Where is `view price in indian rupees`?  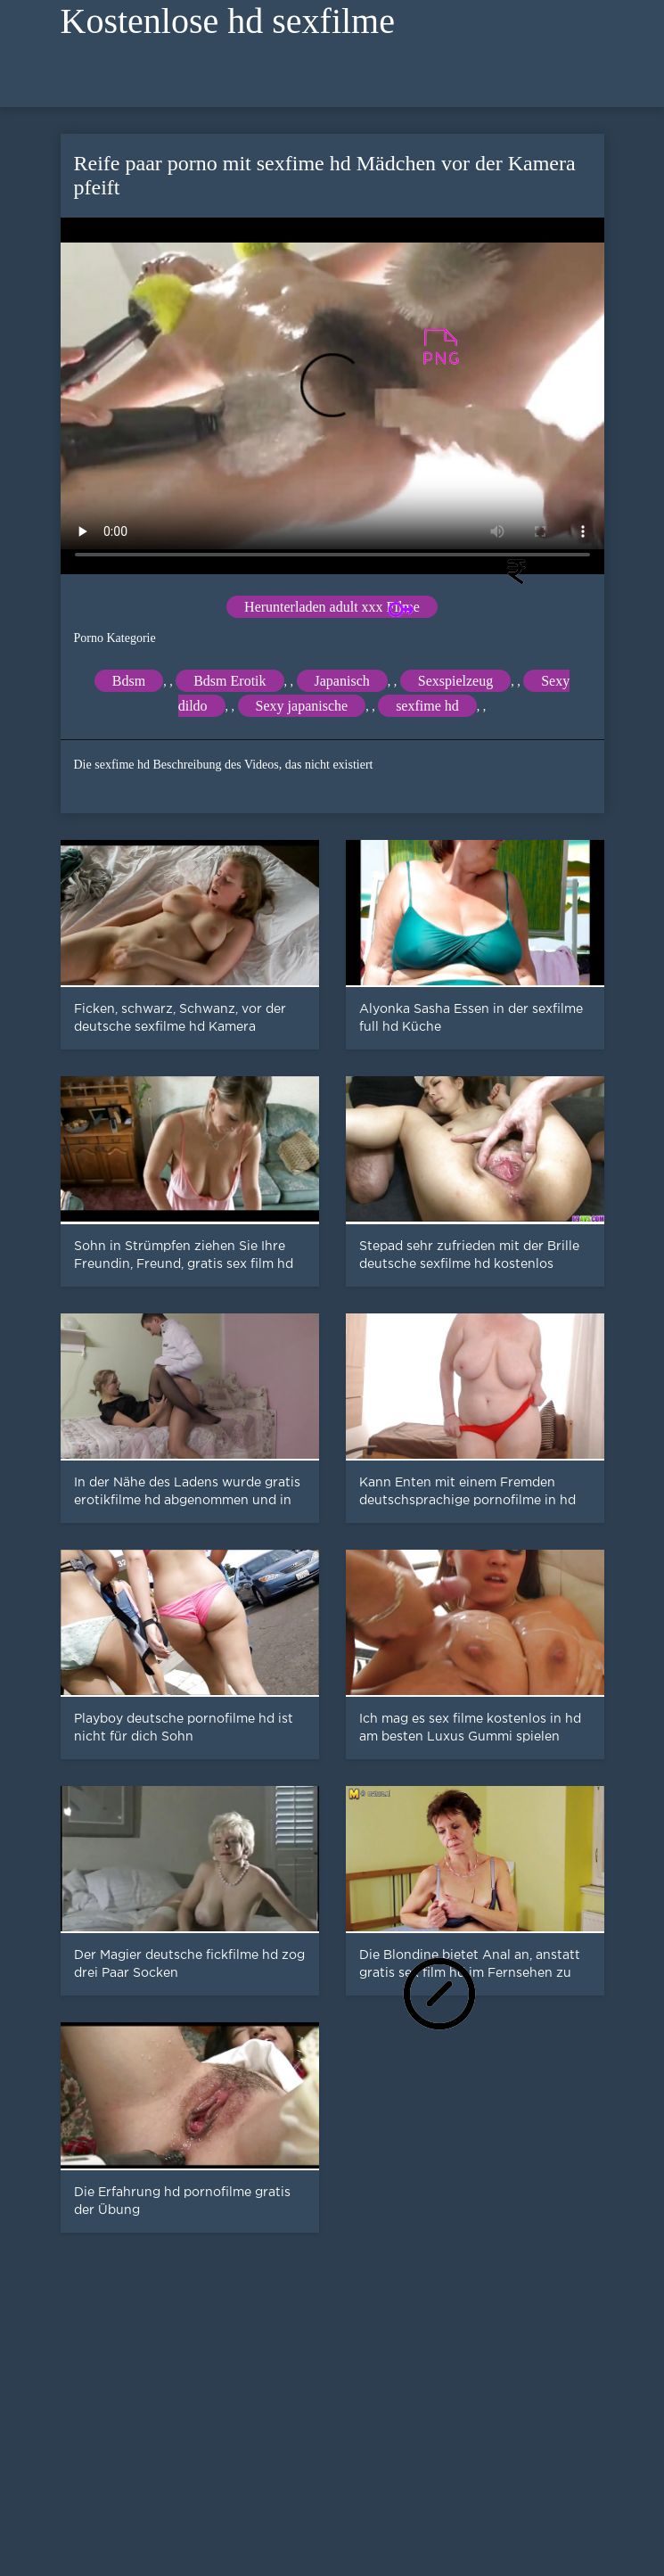
view price in indian rupees is located at coordinates (516, 572).